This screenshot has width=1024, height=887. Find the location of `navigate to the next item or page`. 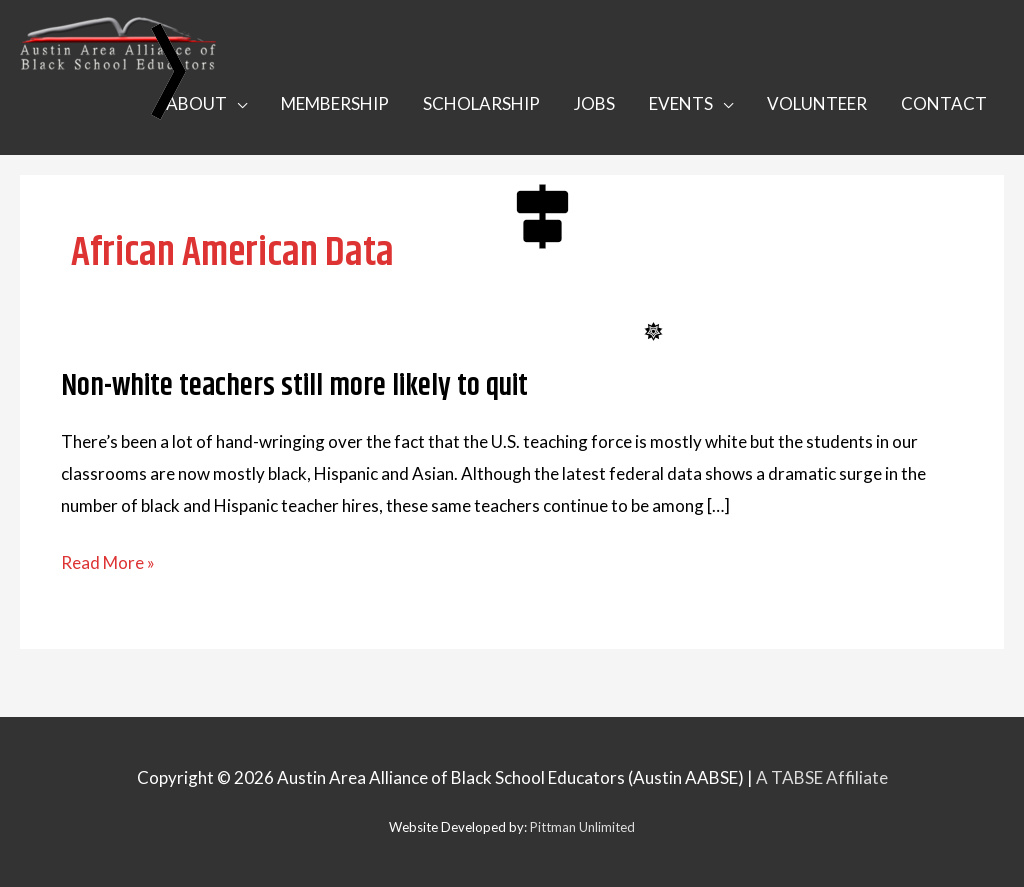

navigate to the next item or page is located at coordinates (166, 71).